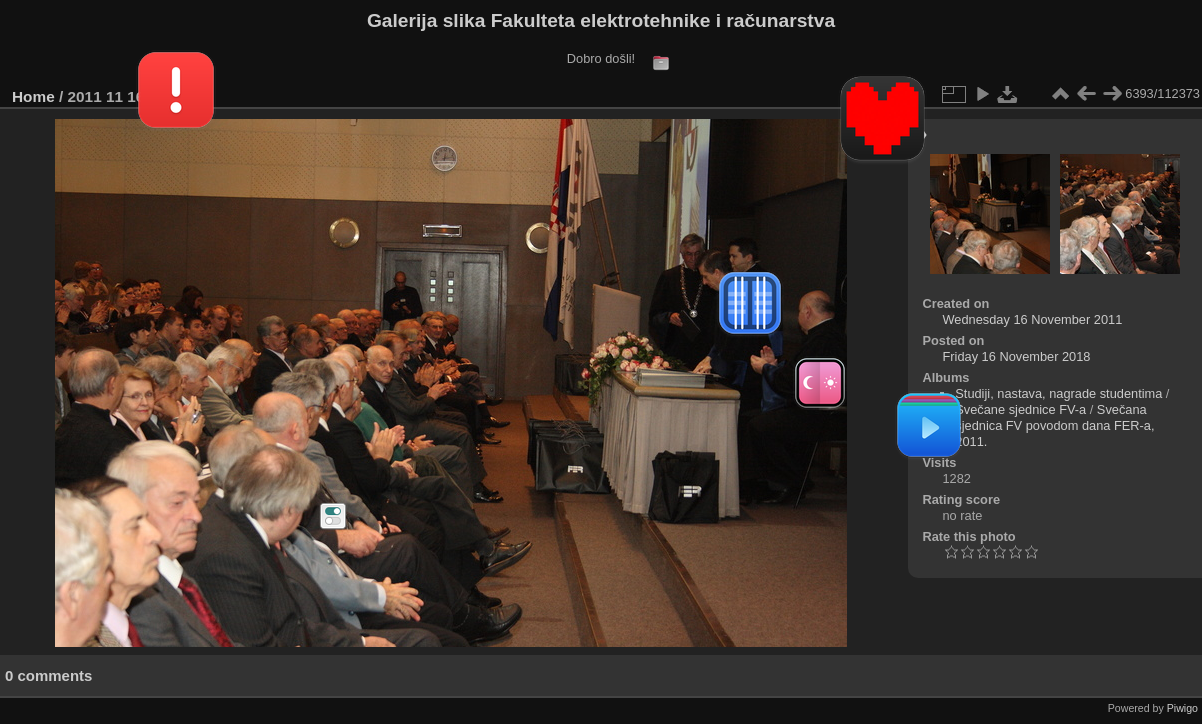 This screenshot has width=1202, height=724. What do you see at coordinates (333, 516) in the screenshot?
I see `open system settings or preferences` at bounding box center [333, 516].